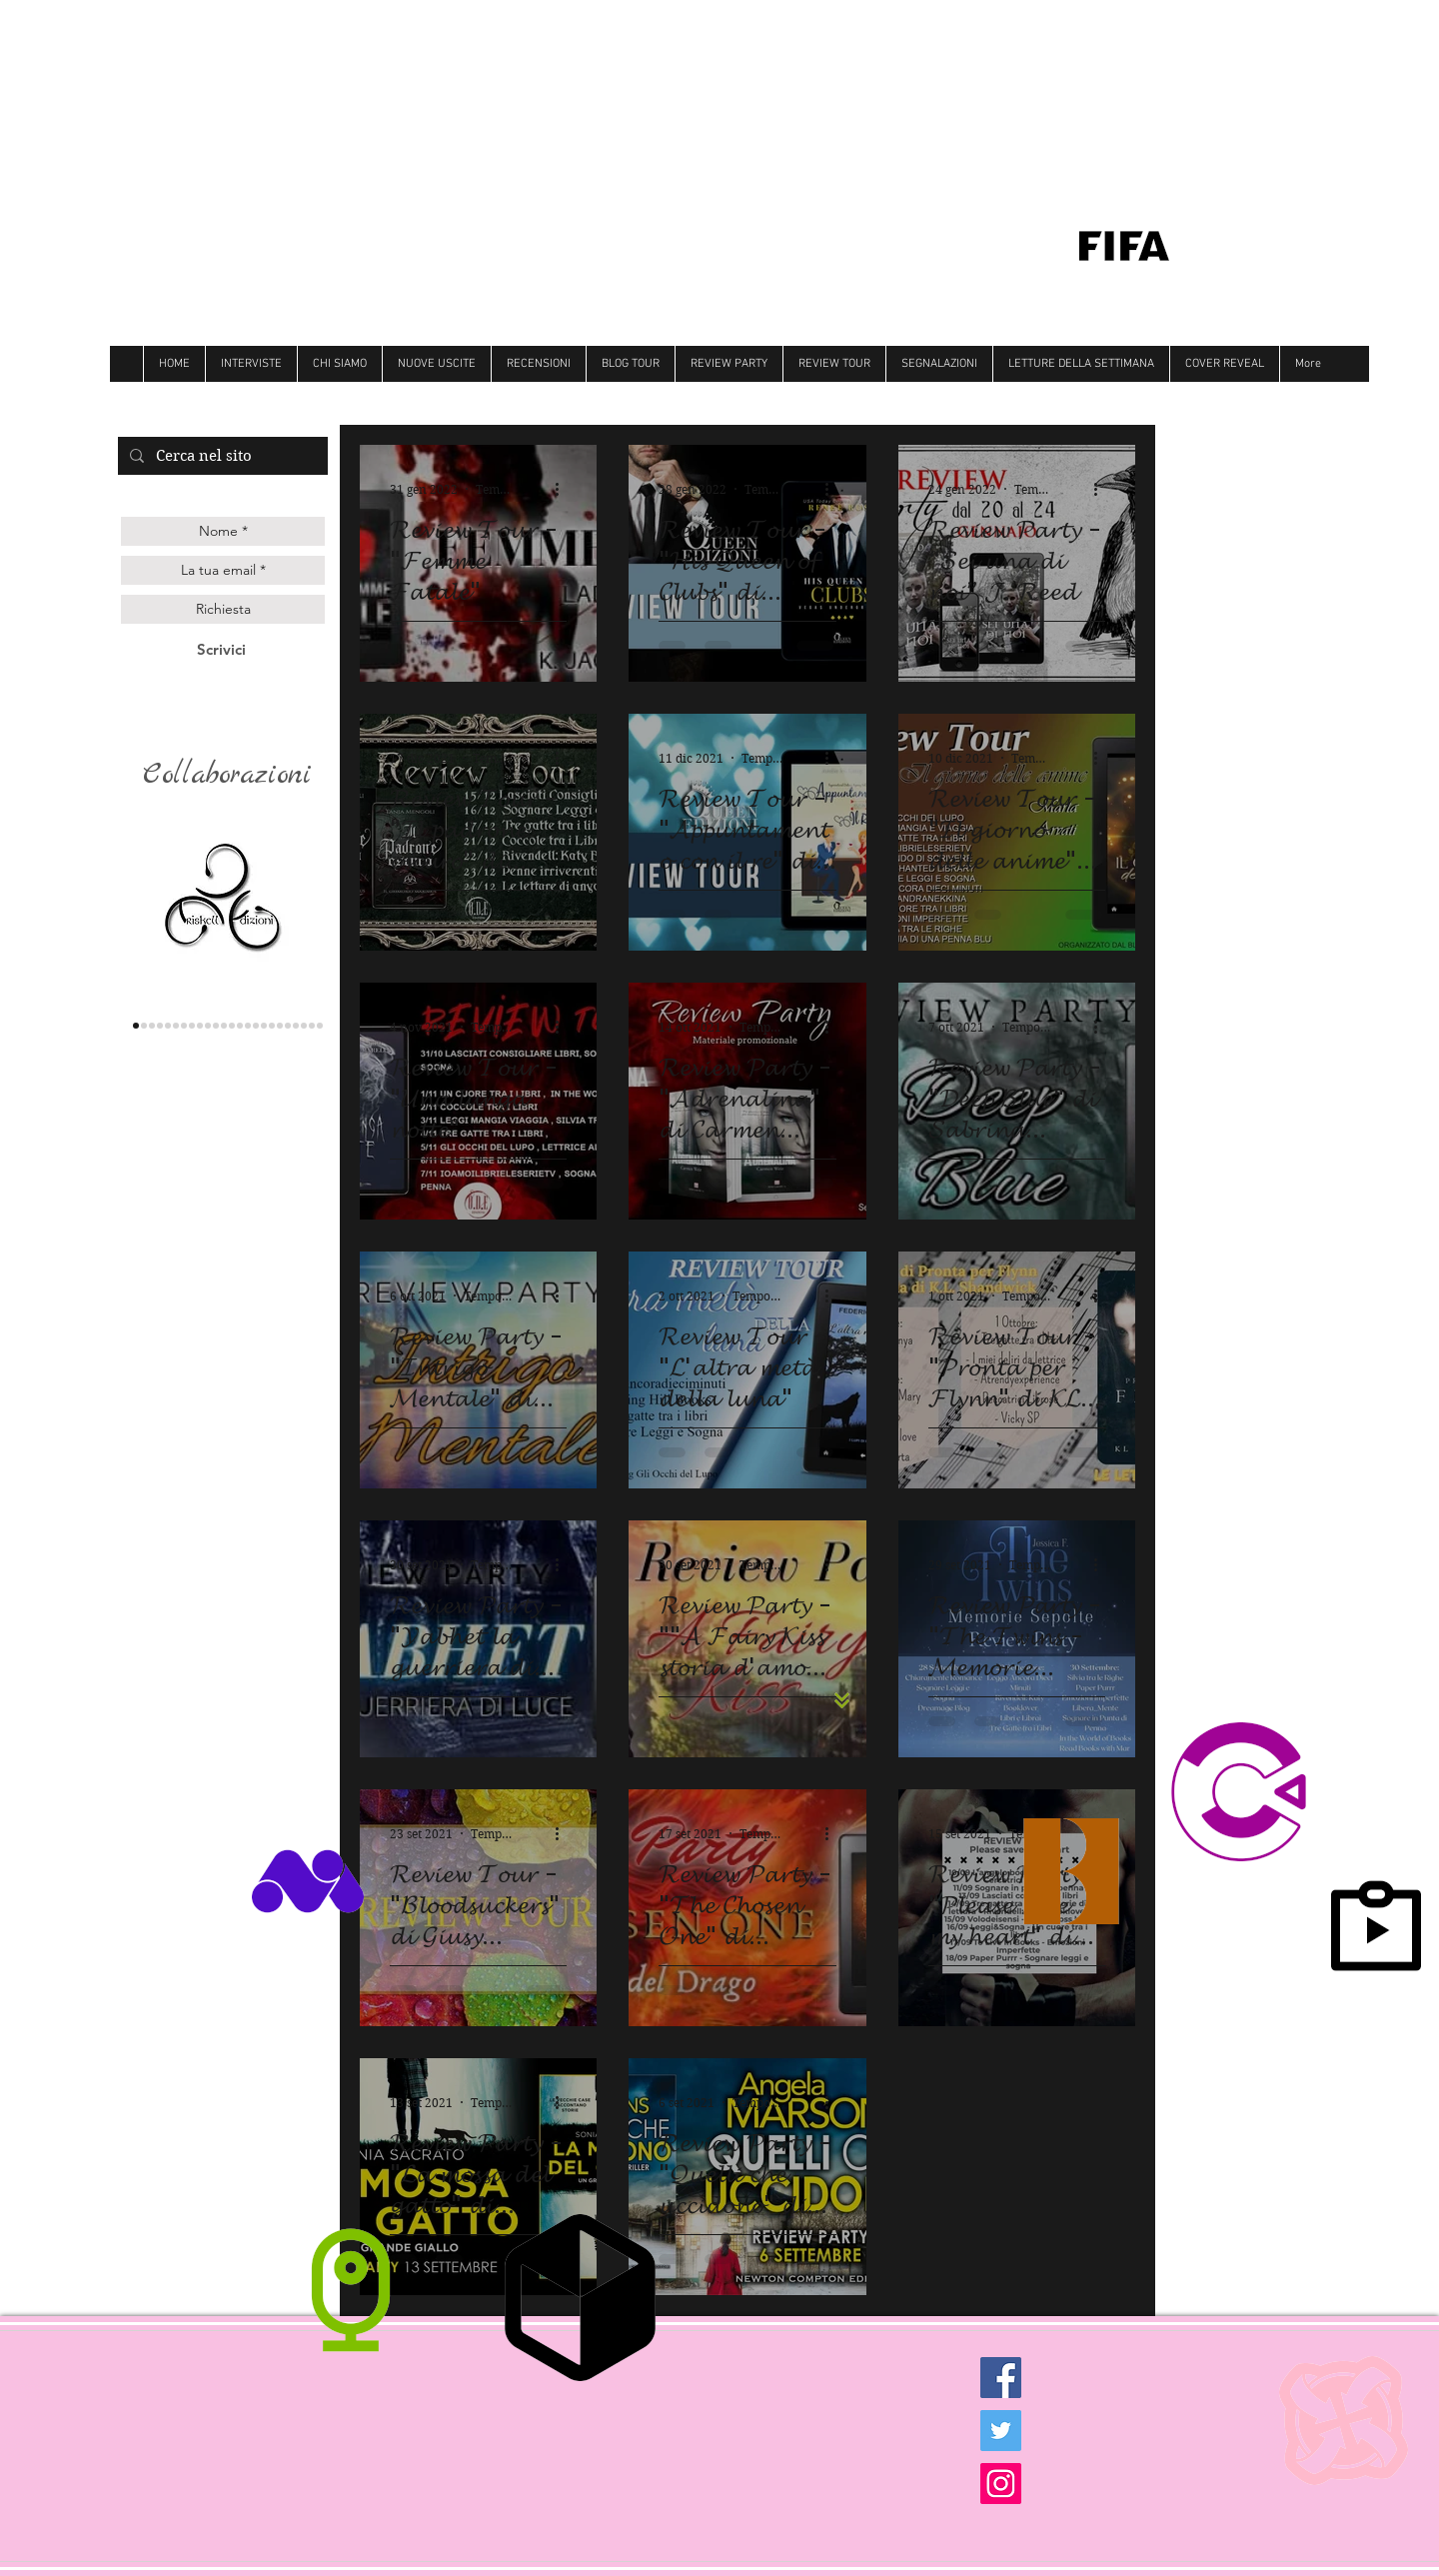 Image resolution: width=1439 pixels, height=2576 pixels. I want to click on scroll down to see more content, so click(841, 1699).